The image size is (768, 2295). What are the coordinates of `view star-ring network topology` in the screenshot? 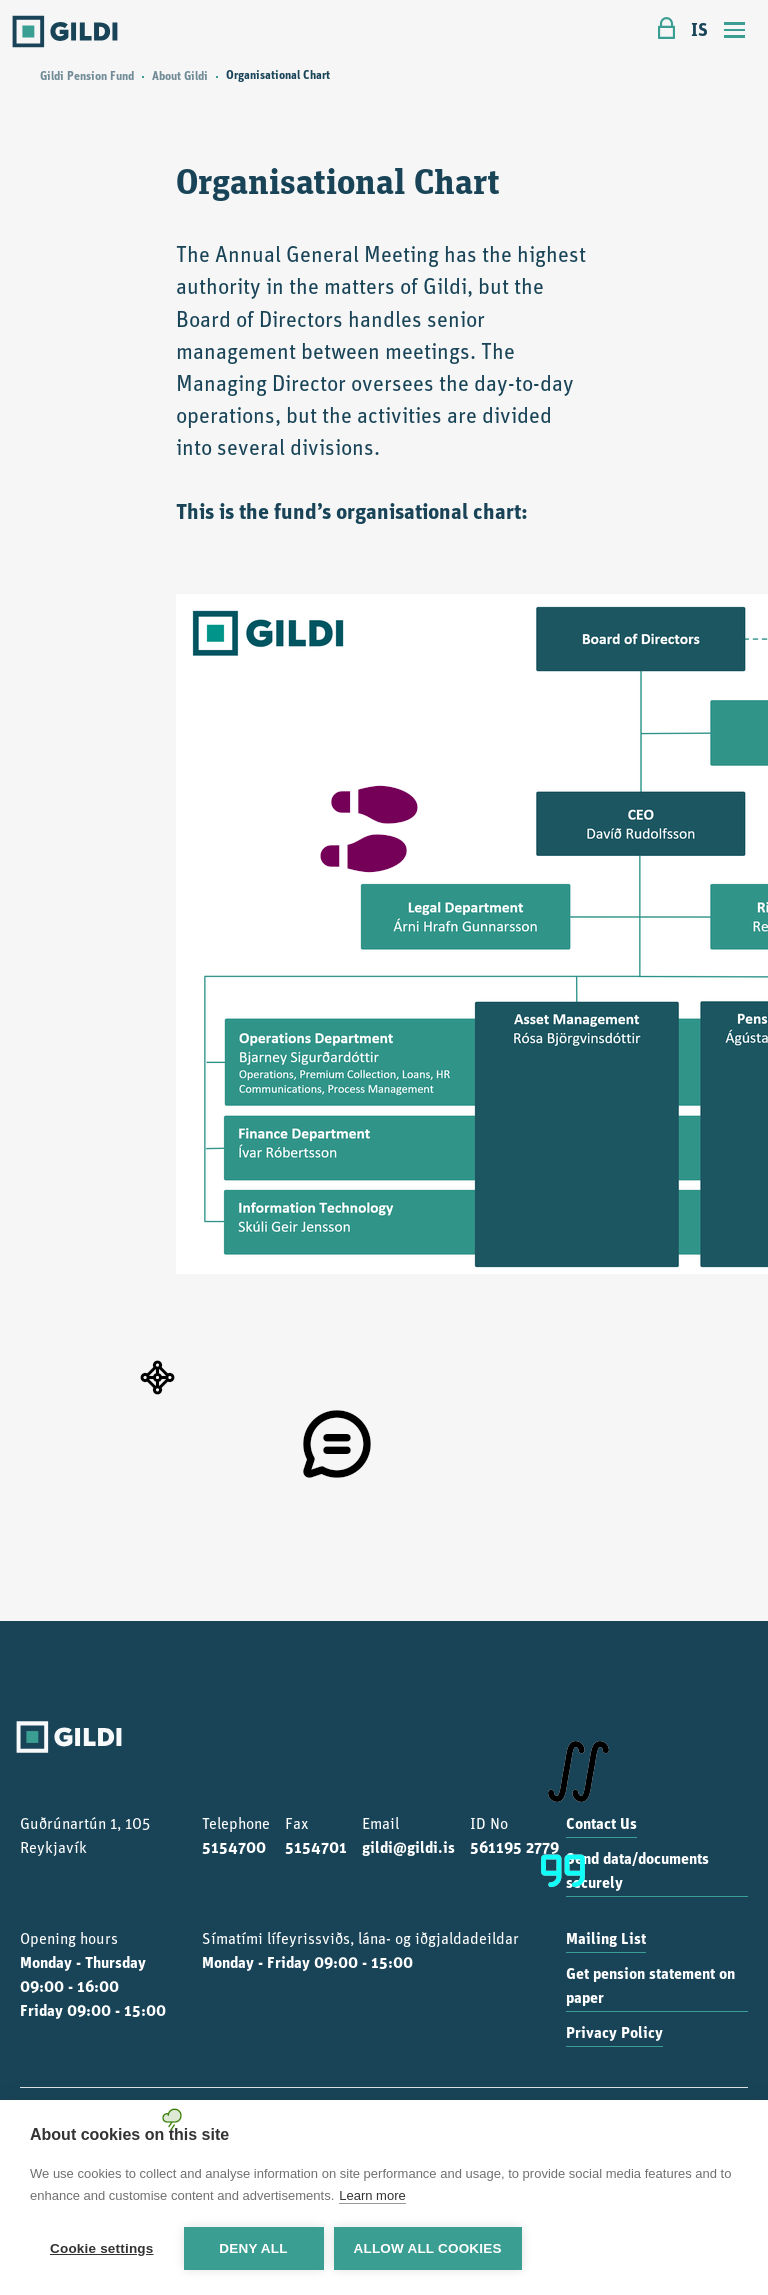 It's located at (157, 1377).